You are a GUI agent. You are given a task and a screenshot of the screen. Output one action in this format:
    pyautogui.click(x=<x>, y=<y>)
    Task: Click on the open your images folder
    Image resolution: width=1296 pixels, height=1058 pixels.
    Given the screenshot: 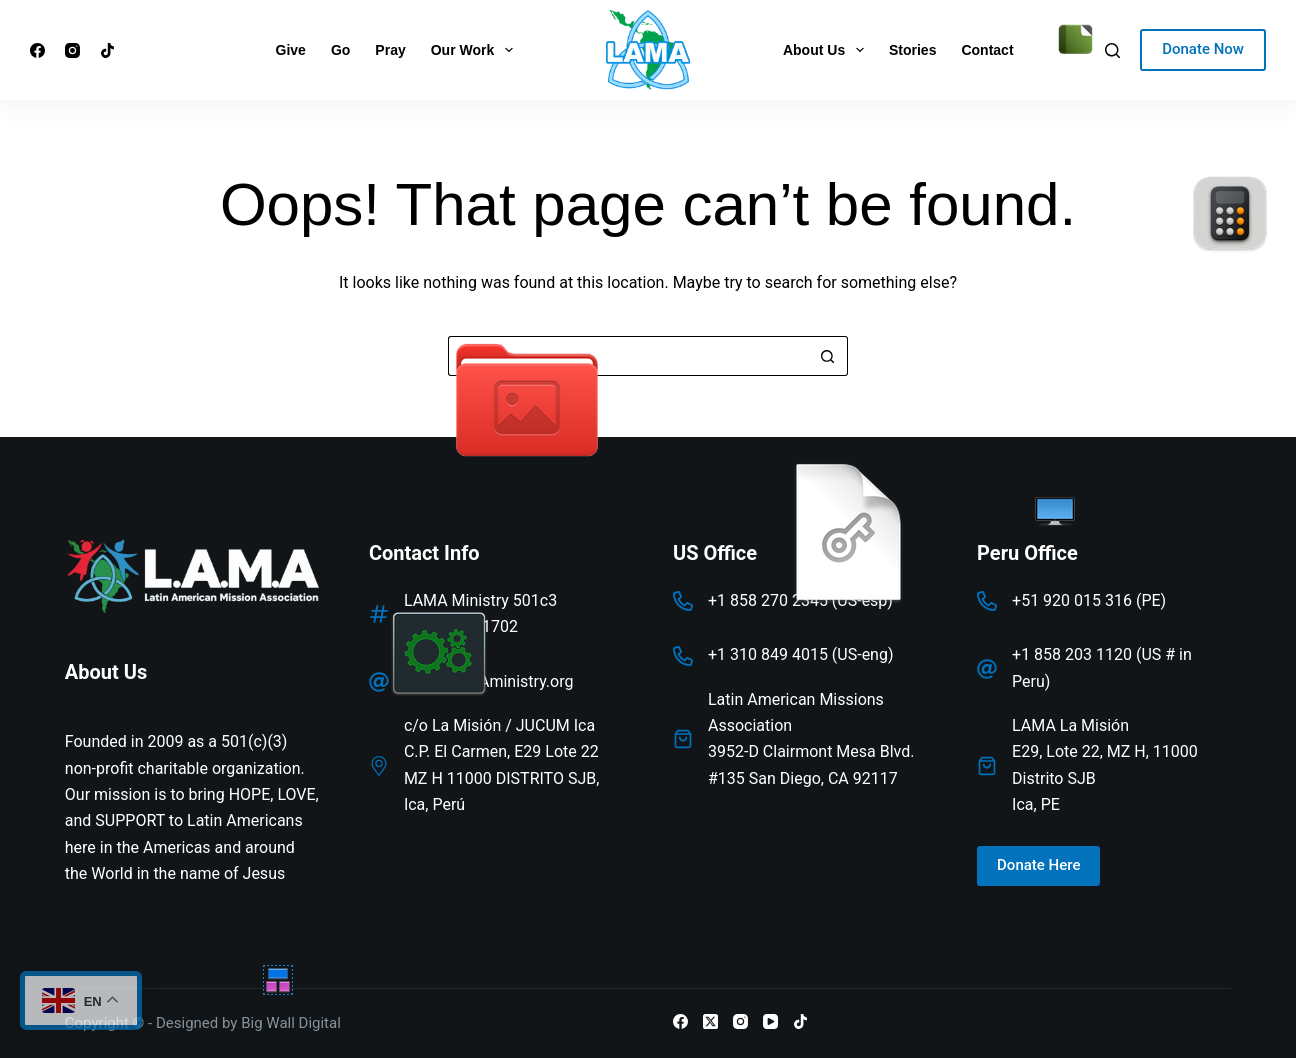 What is the action you would take?
    pyautogui.click(x=527, y=400)
    